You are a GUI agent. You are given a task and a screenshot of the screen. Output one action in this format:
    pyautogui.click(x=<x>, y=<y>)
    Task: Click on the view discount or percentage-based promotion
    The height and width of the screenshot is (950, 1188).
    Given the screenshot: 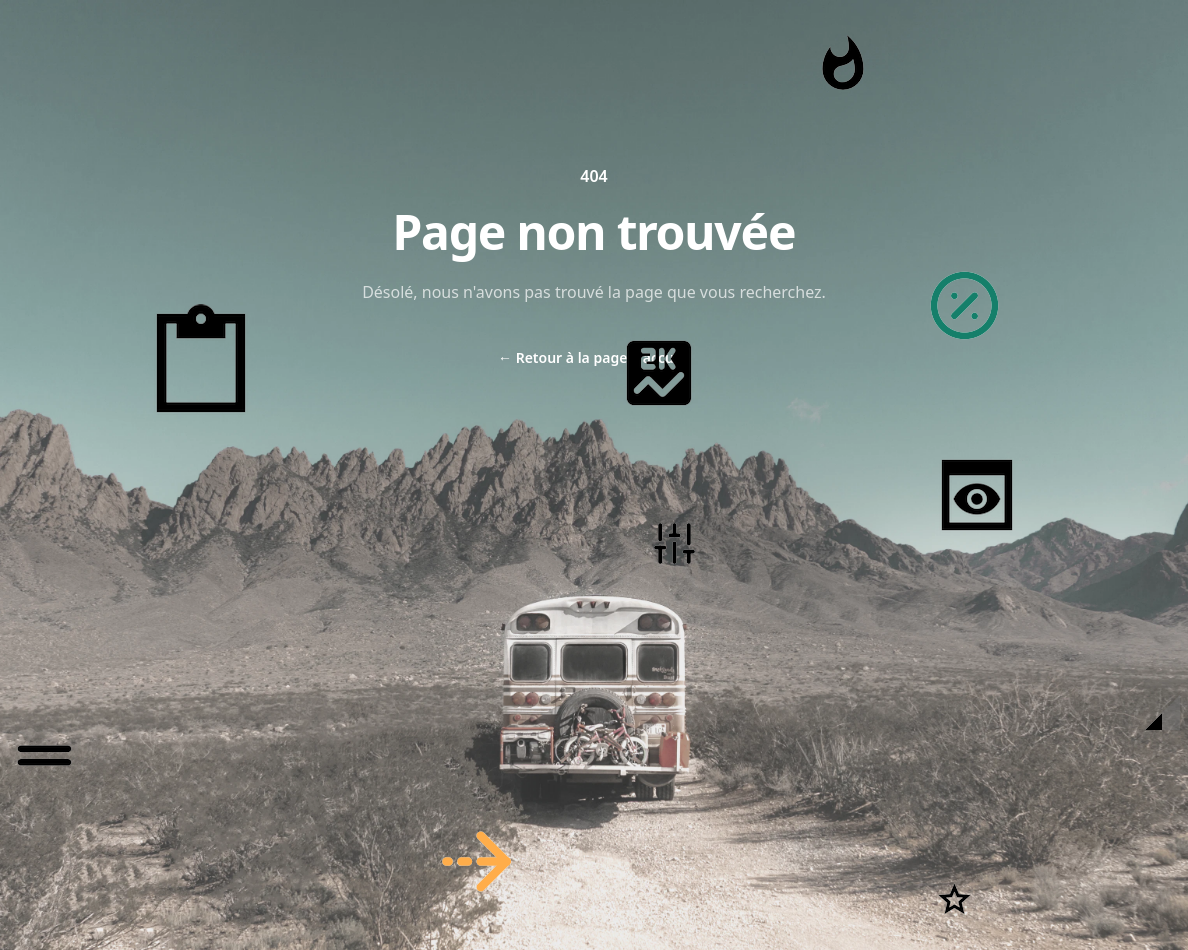 What is the action you would take?
    pyautogui.click(x=964, y=305)
    